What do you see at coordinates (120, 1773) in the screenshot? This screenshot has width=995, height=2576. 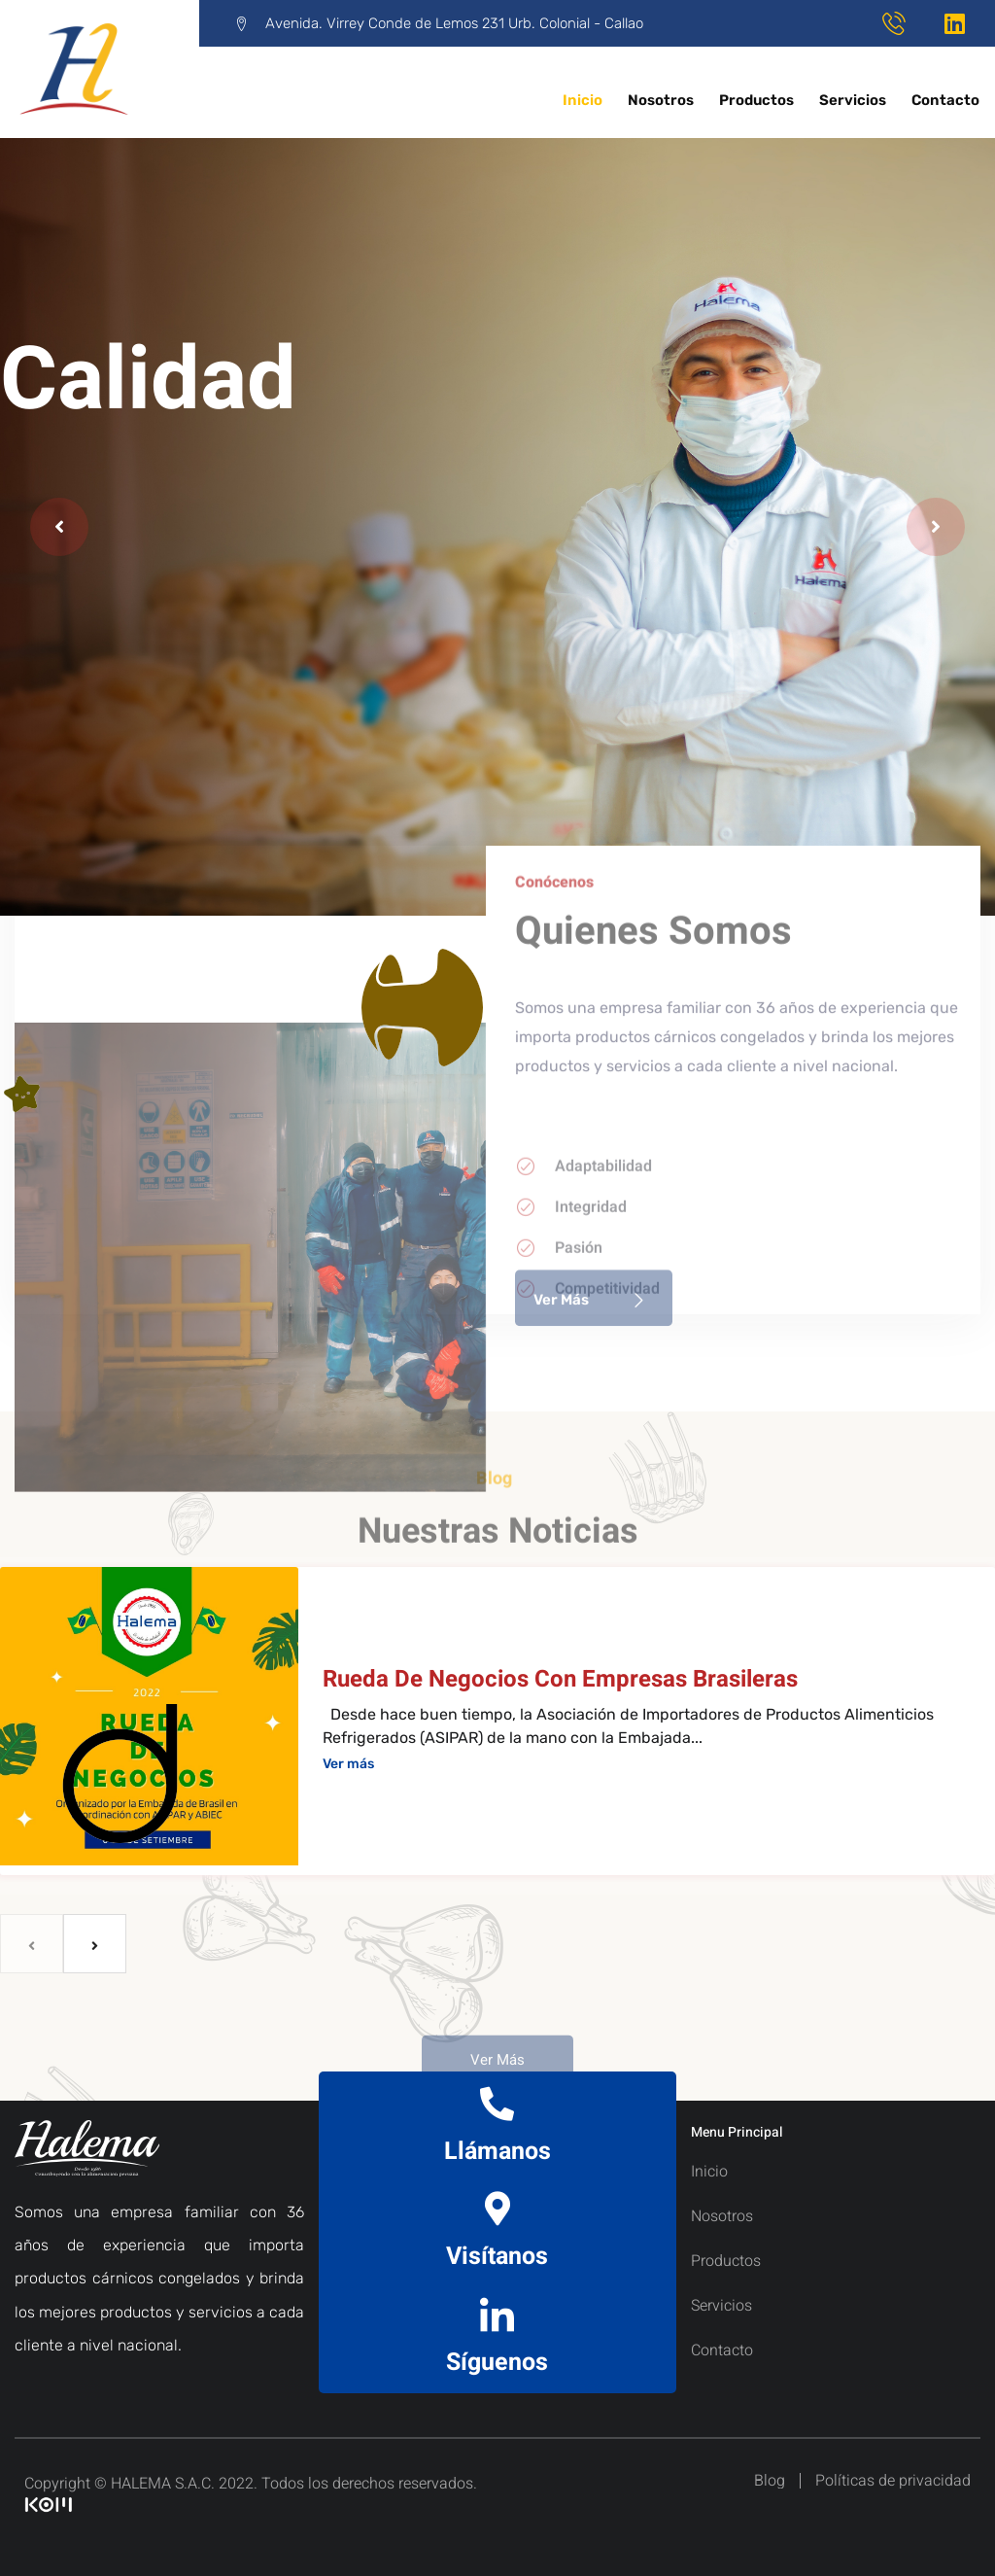 I see `dedge app or service logo` at bounding box center [120, 1773].